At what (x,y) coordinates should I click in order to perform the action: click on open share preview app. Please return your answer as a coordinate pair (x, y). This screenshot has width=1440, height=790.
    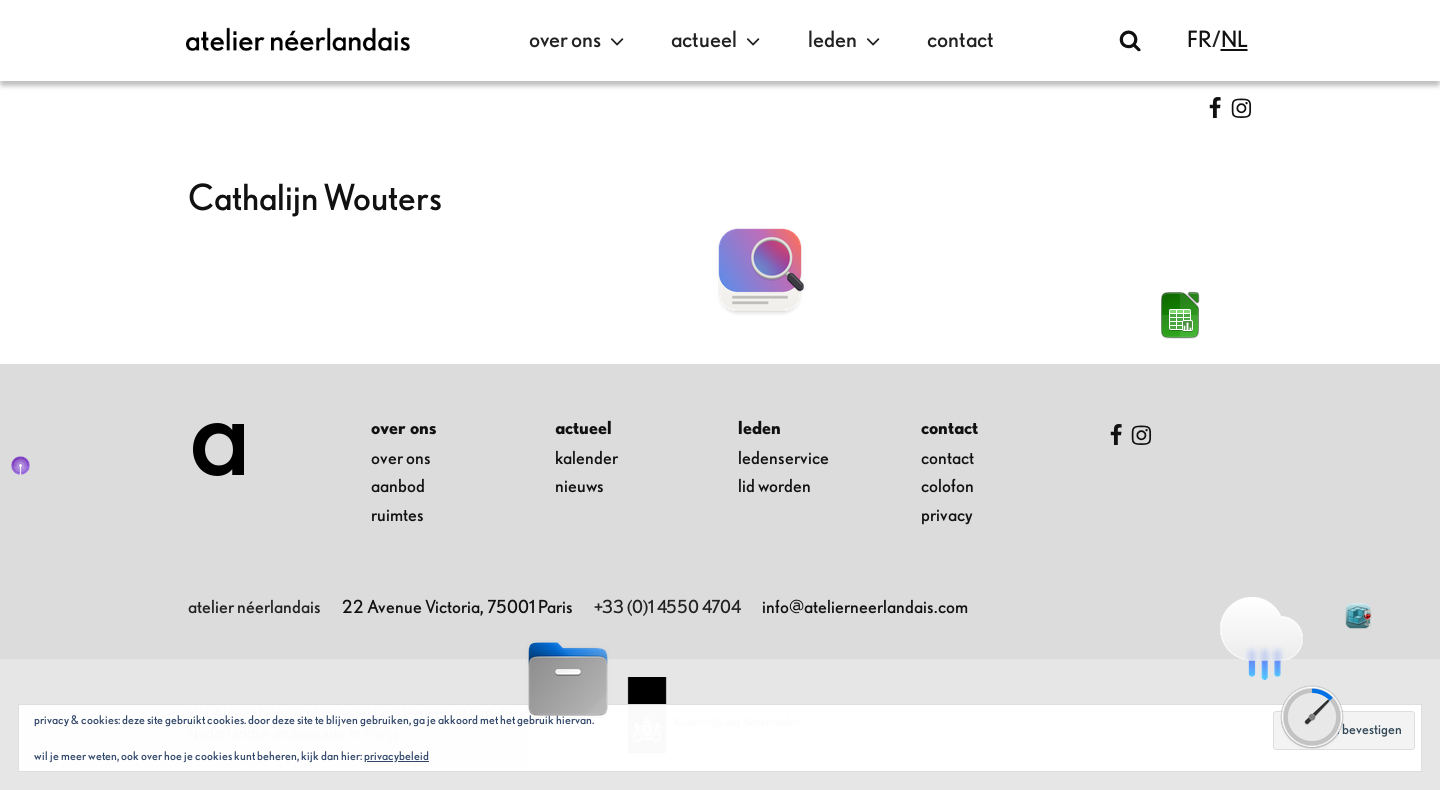
    Looking at the image, I should click on (760, 270).